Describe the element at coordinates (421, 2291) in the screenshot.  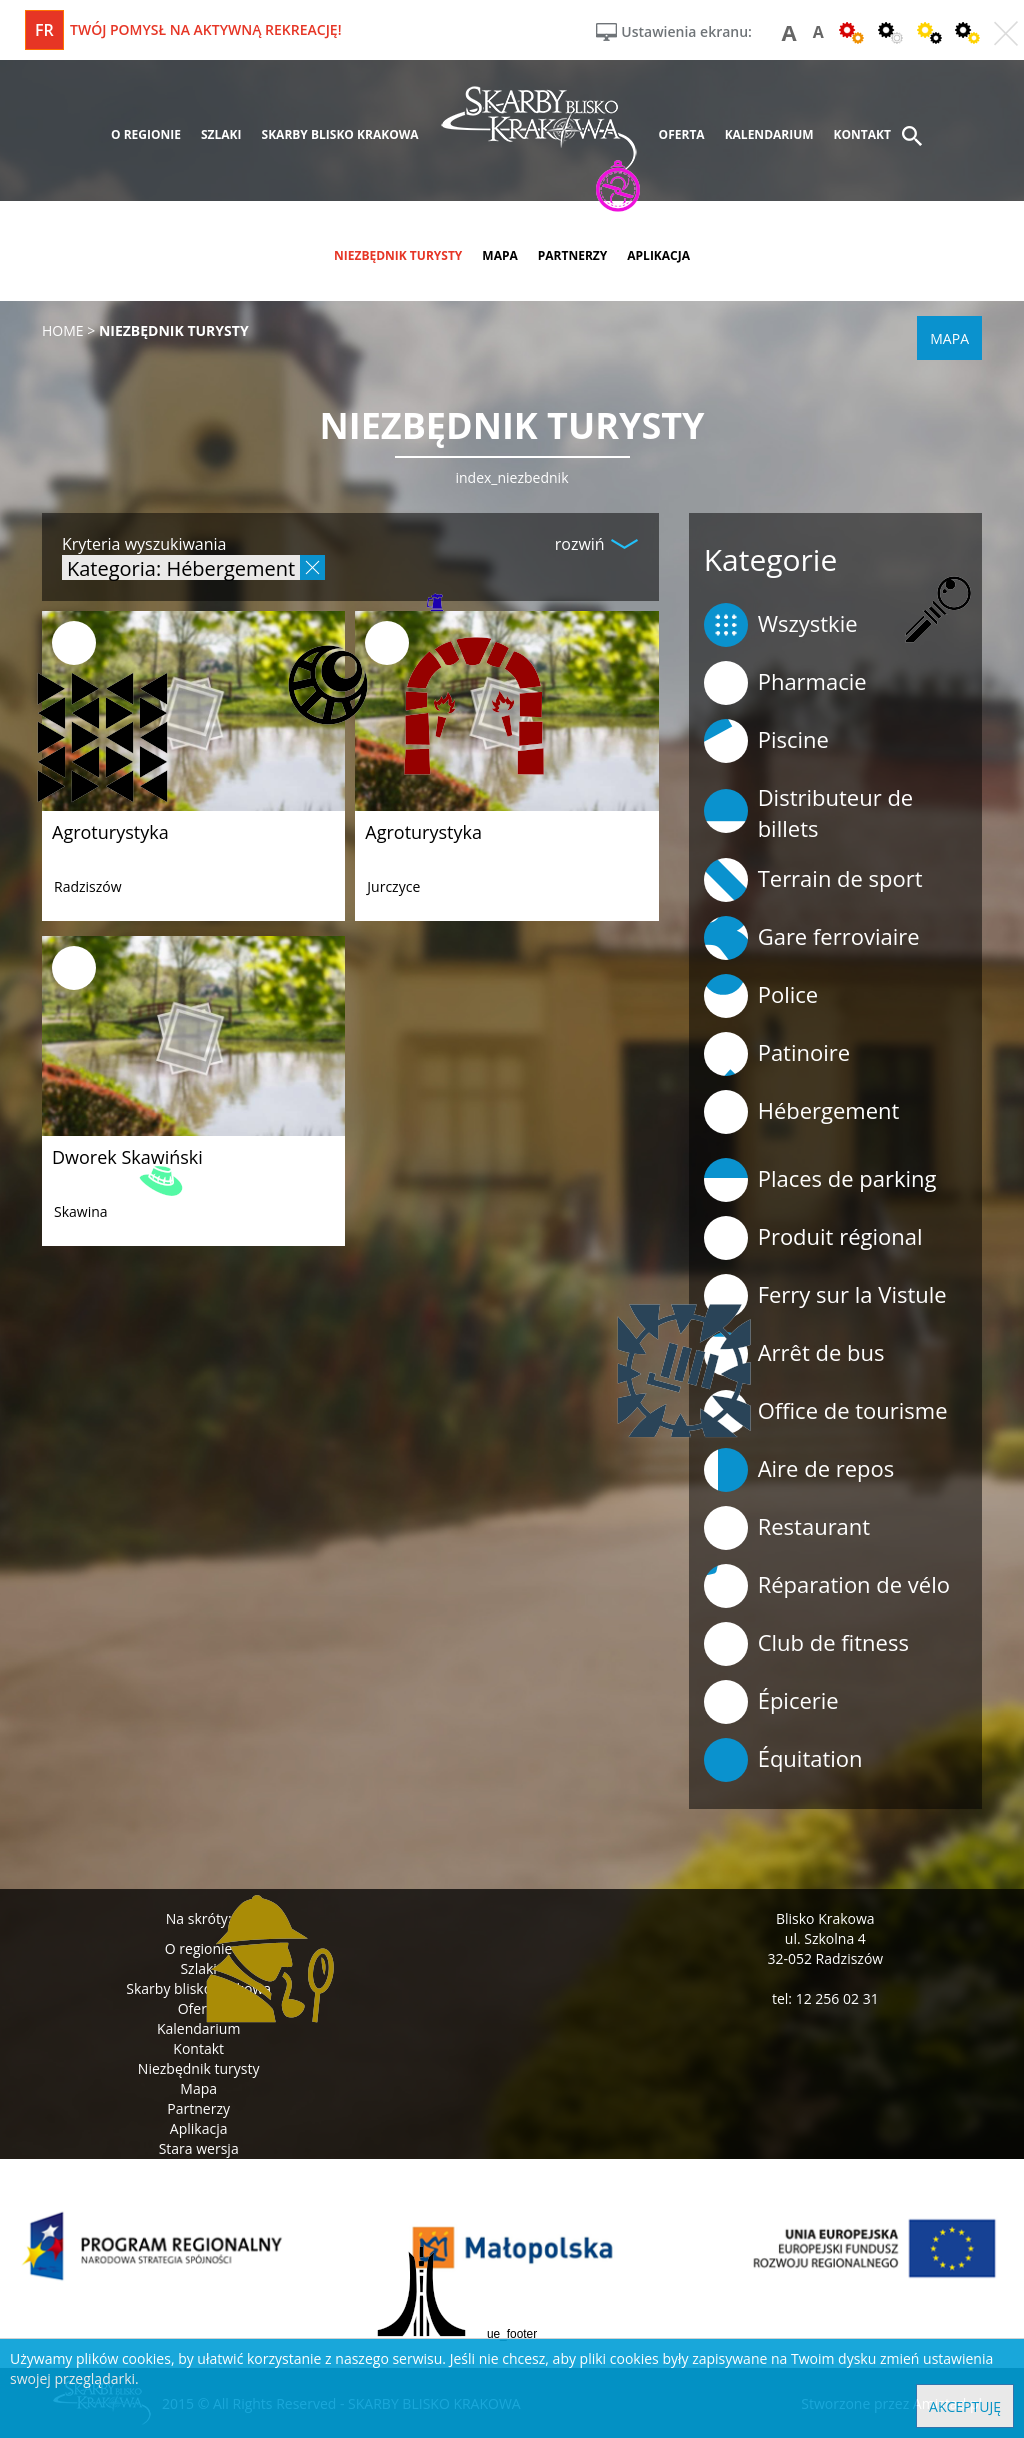
I see `view memorial or monument location` at that location.